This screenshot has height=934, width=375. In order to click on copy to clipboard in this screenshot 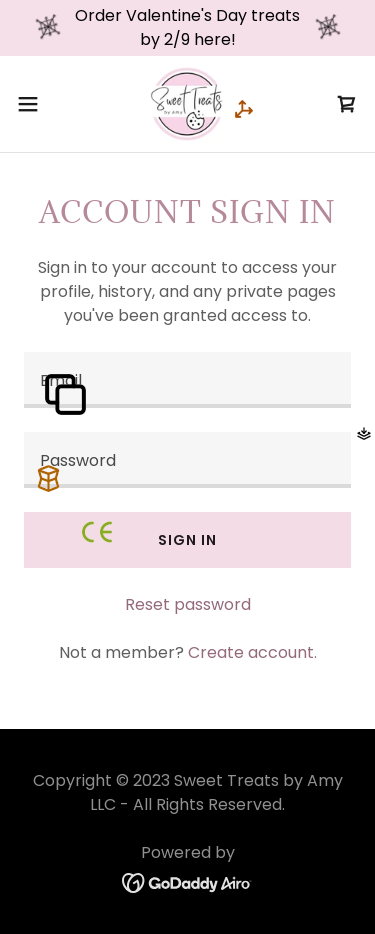, I will do `click(65, 394)`.